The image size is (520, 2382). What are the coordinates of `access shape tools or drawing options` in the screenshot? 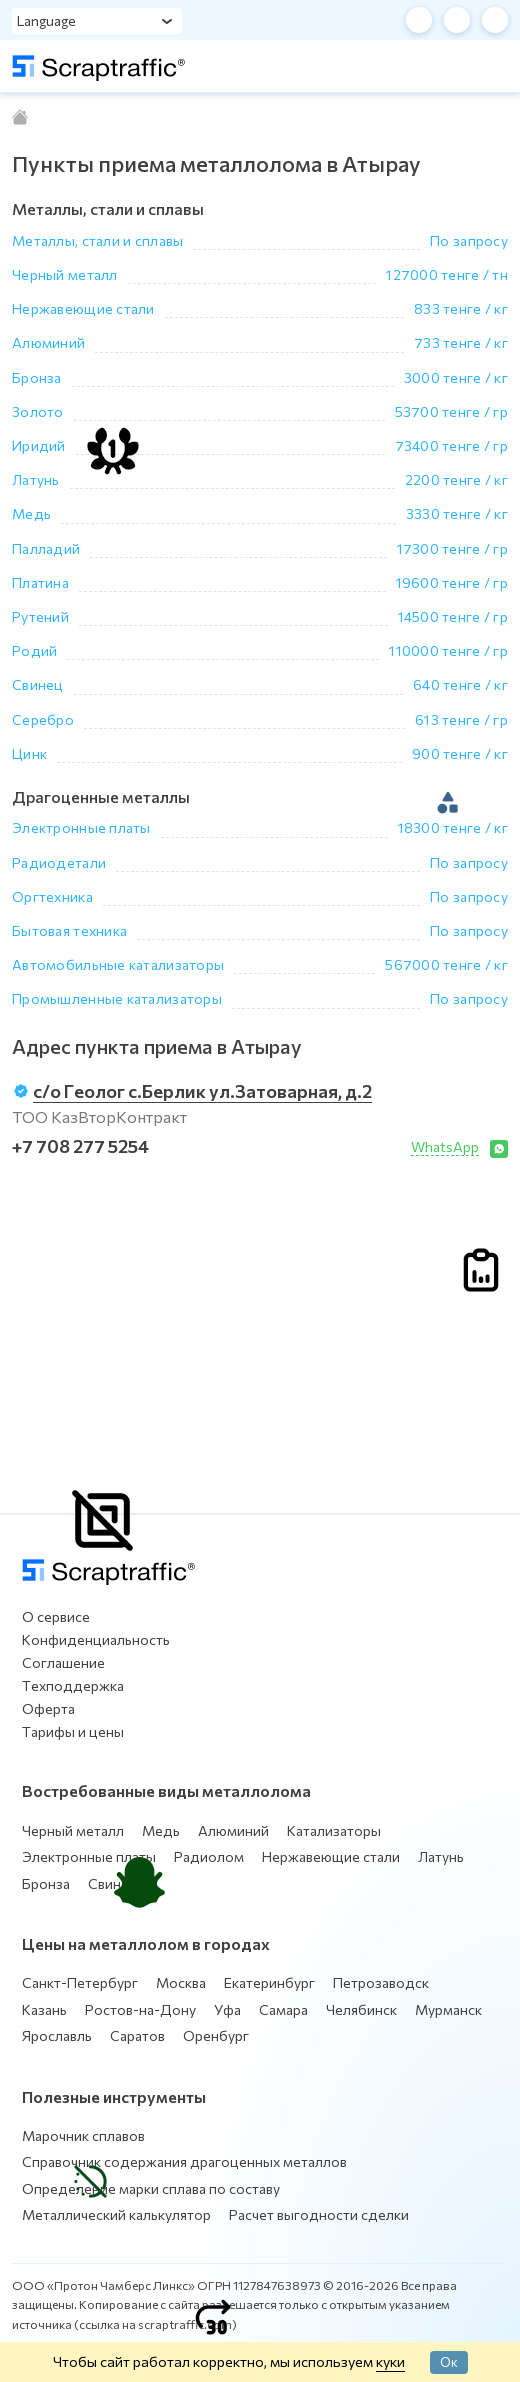 It's located at (448, 803).